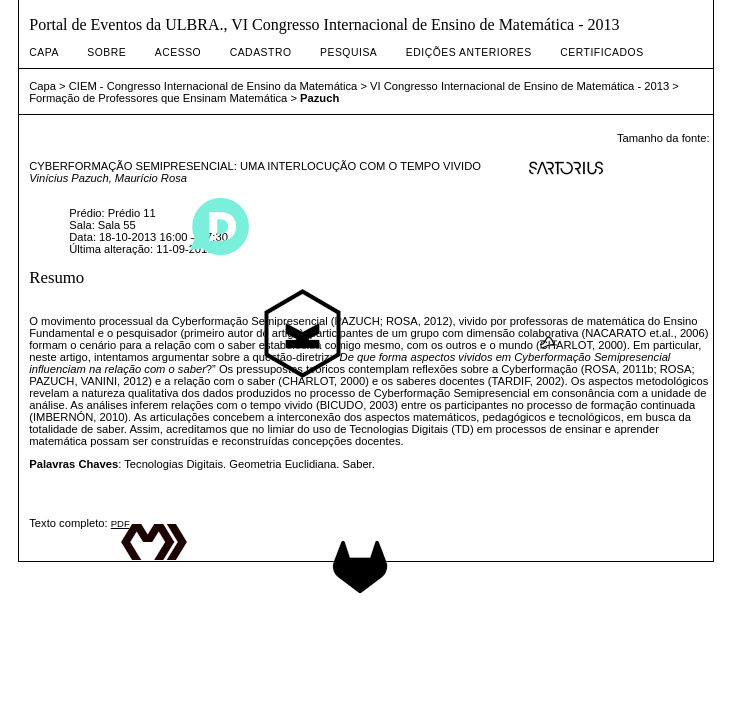 This screenshot has height=720, width=730. What do you see at coordinates (302, 333) in the screenshot?
I see `kirby CMS logo` at bounding box center [302, 333].